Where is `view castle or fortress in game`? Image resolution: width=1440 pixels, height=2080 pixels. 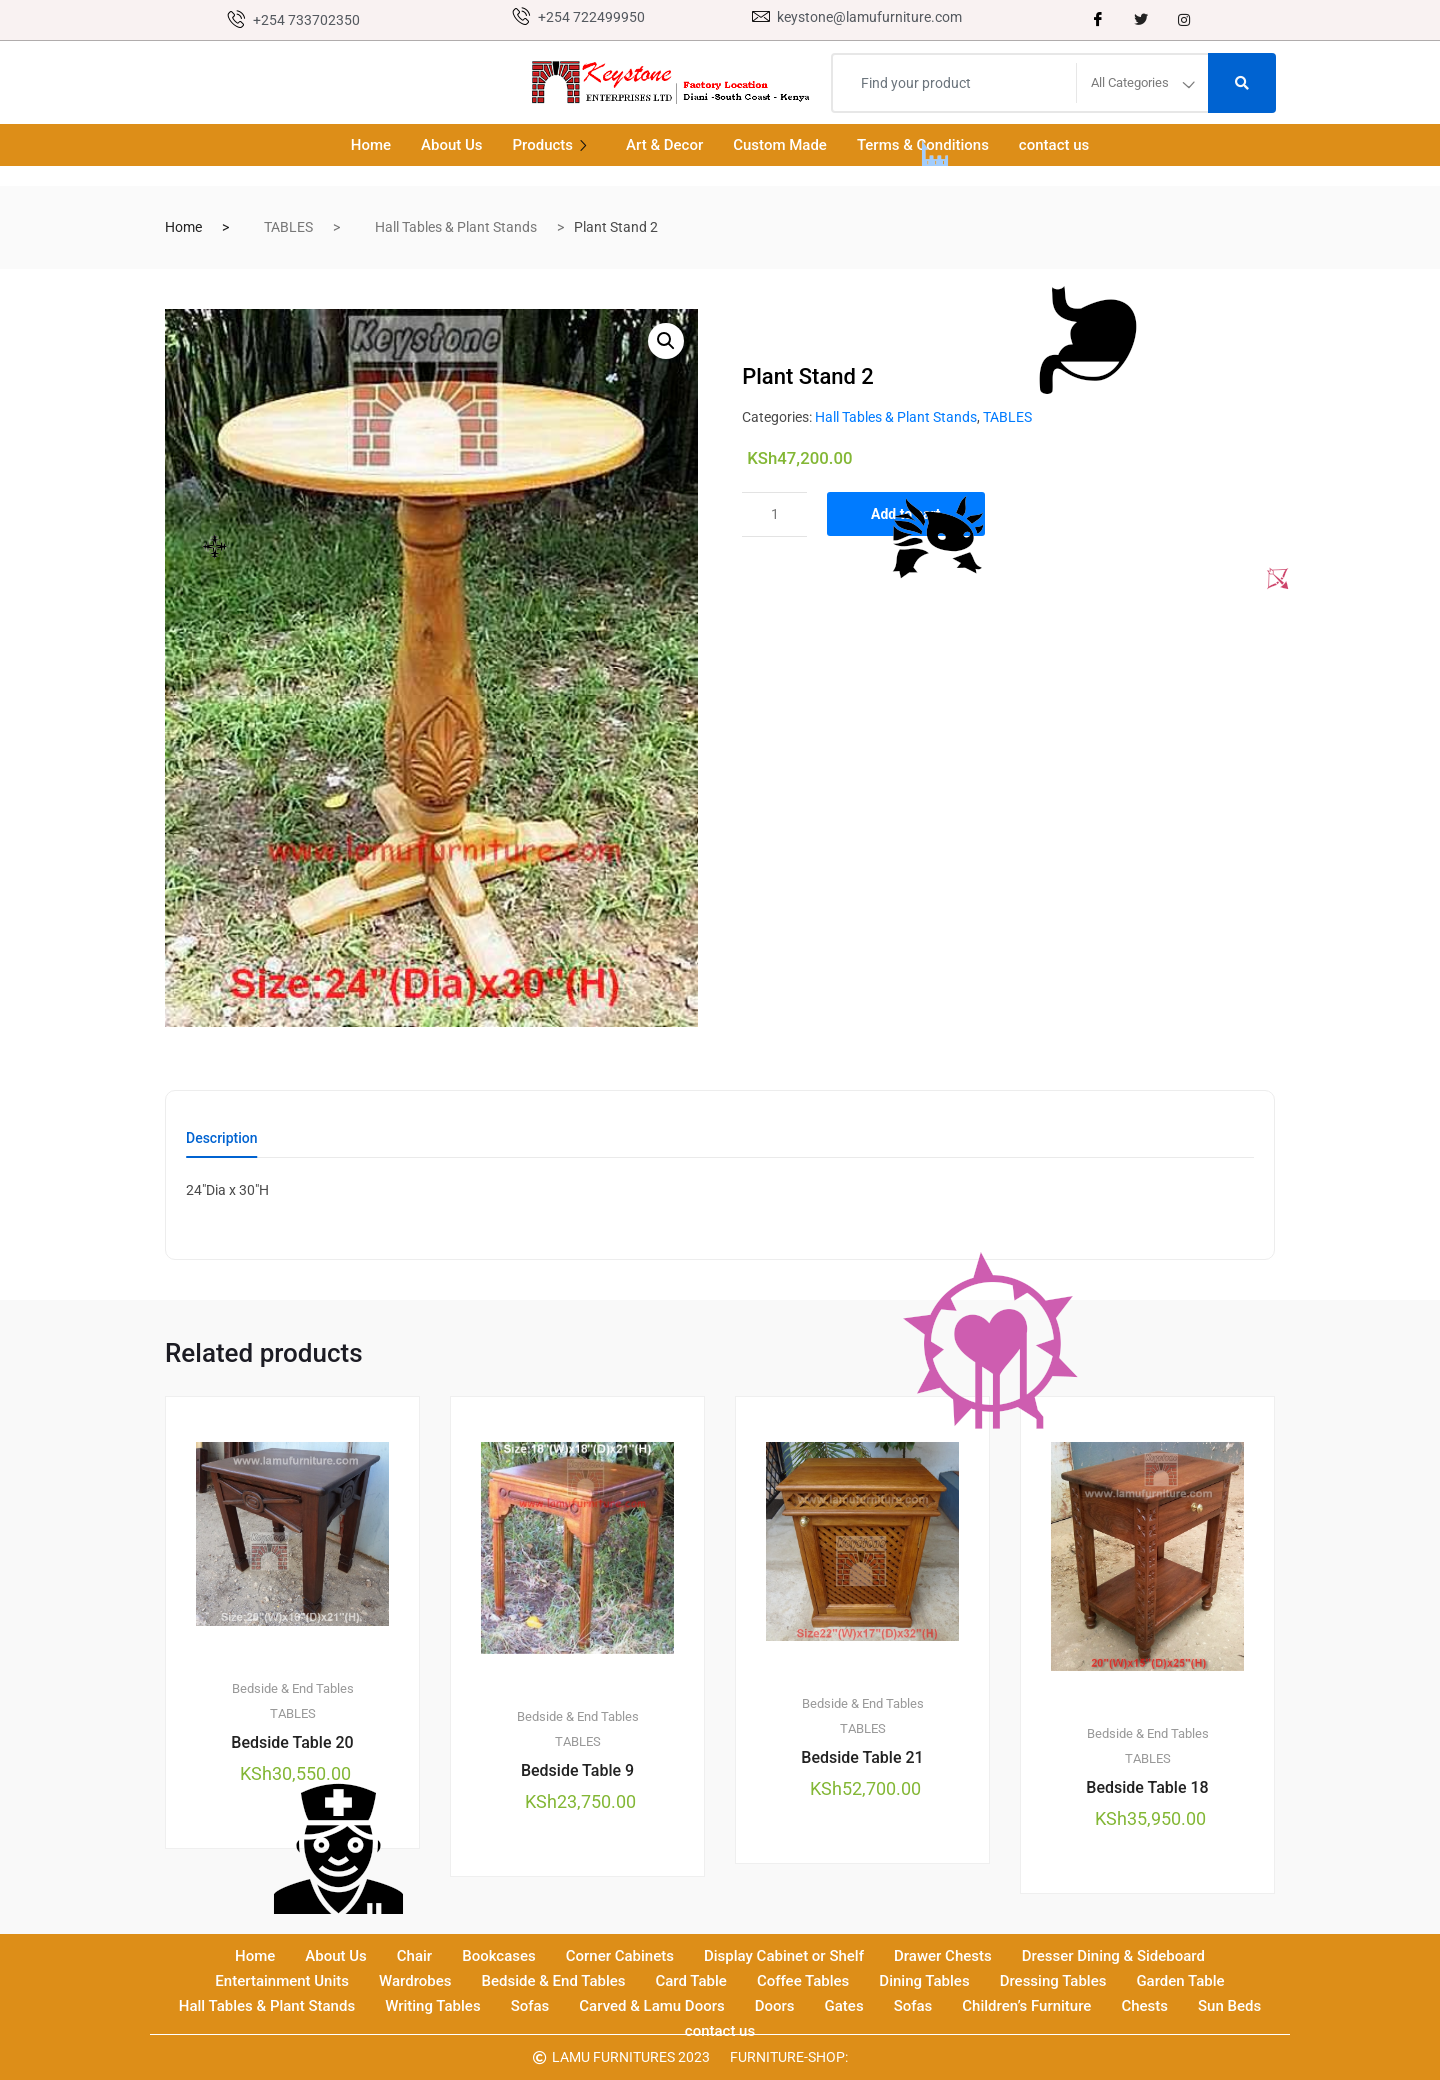 view castle or fortress in game is located at coordinates (935, 153).